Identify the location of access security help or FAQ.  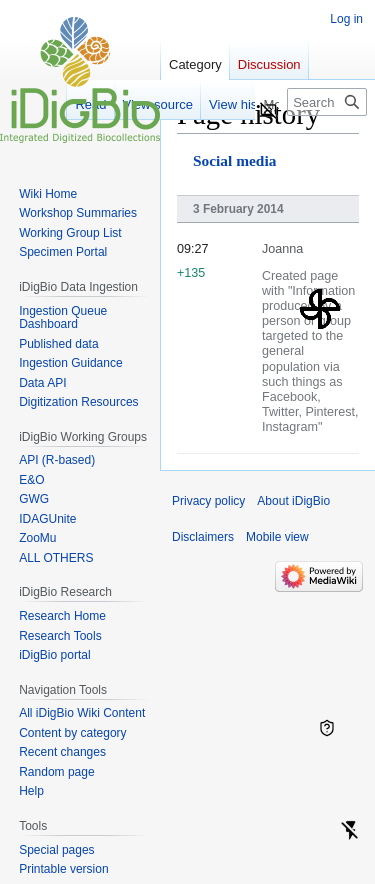
(327, 728).